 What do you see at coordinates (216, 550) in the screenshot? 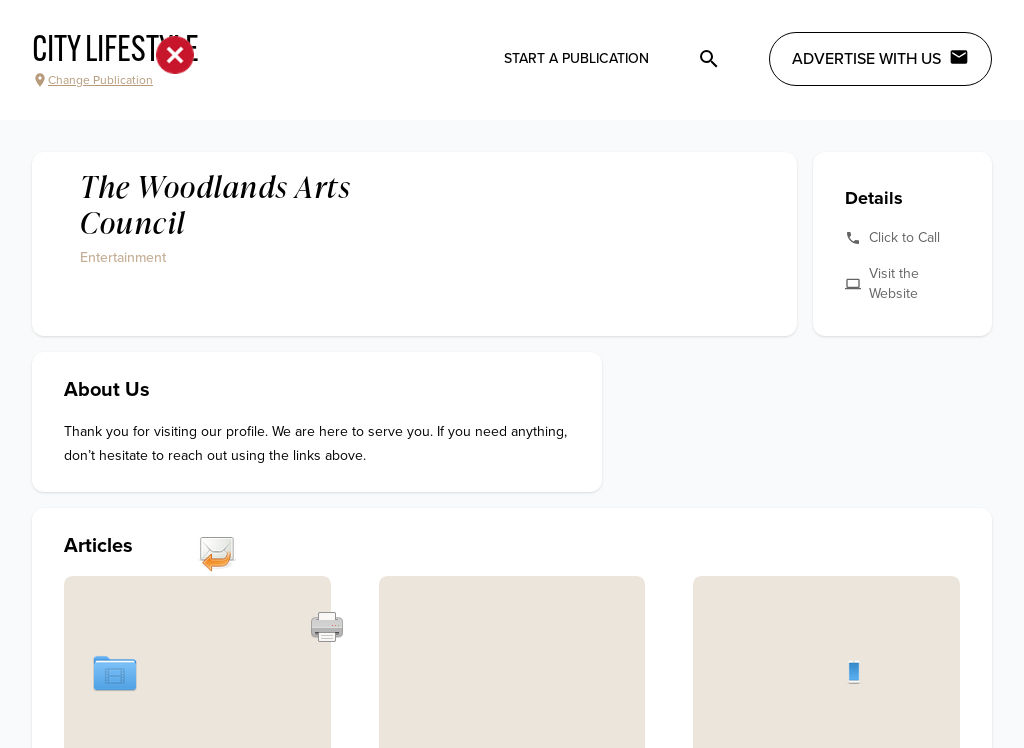
I see `reply to the sender of this email` at bounding box center [216, 550].